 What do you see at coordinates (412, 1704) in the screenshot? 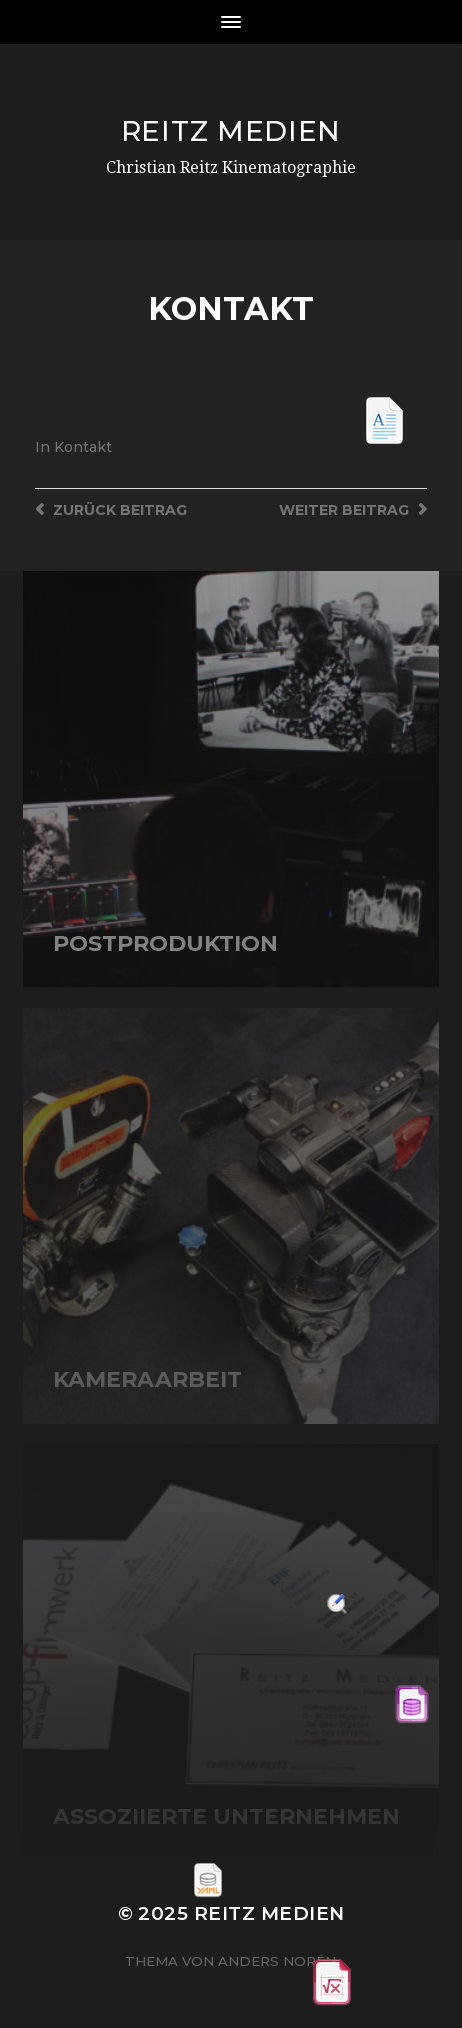
I see `a libreoffice base database file` at bounding box center [412, 1704].